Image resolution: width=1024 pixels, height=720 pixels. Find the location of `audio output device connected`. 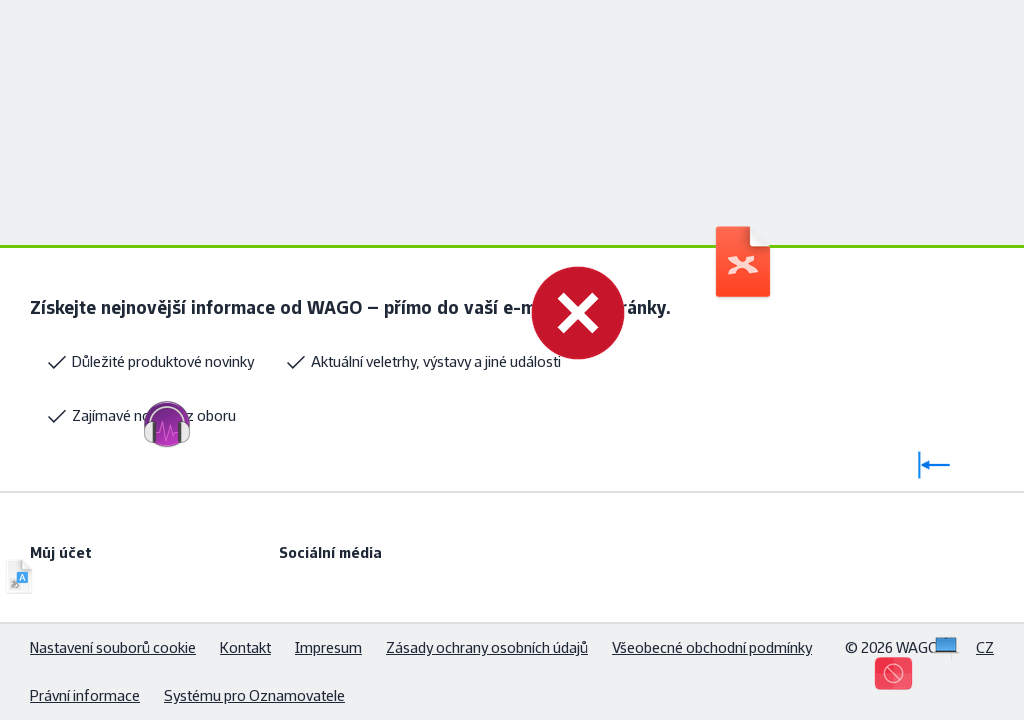

audio output device connected is located at coordinates (167, 424).